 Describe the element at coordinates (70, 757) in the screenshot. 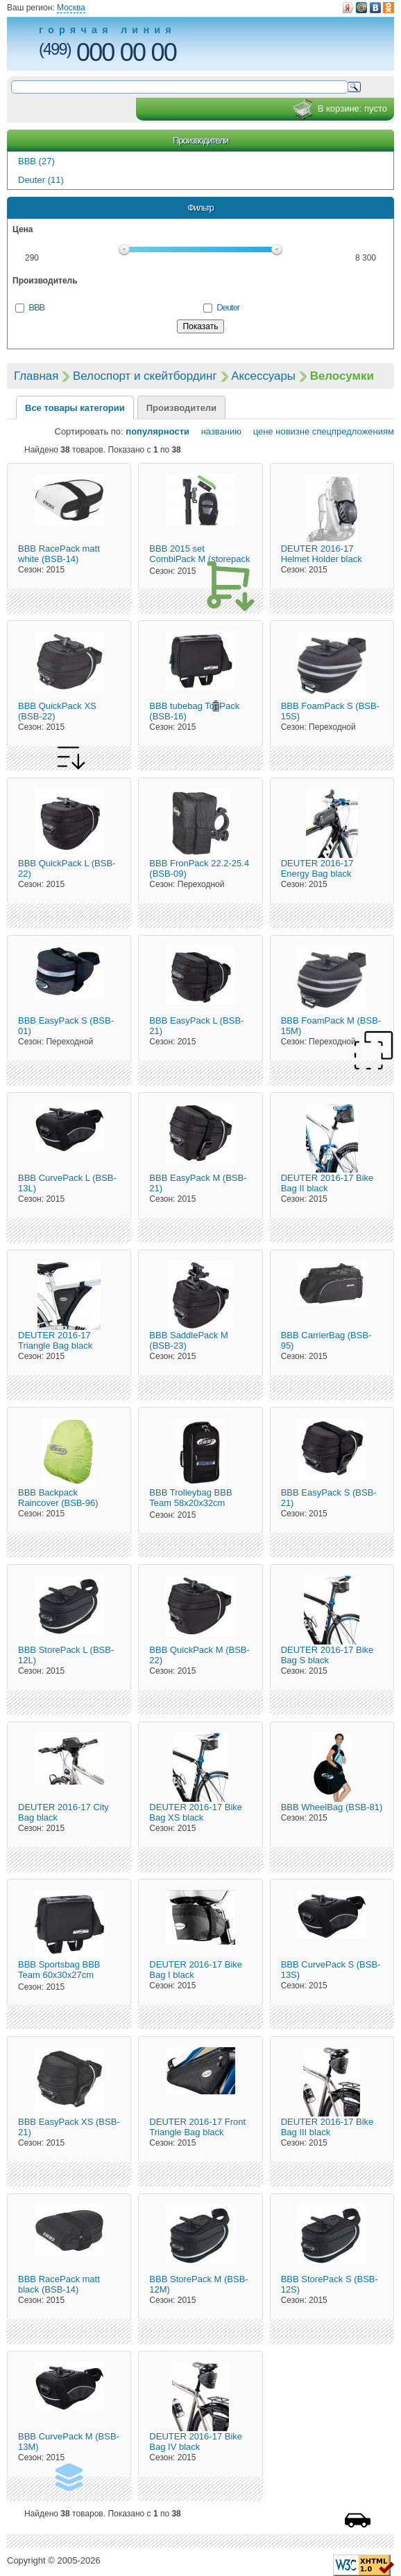

I see `sort items in ascending order` at that location.